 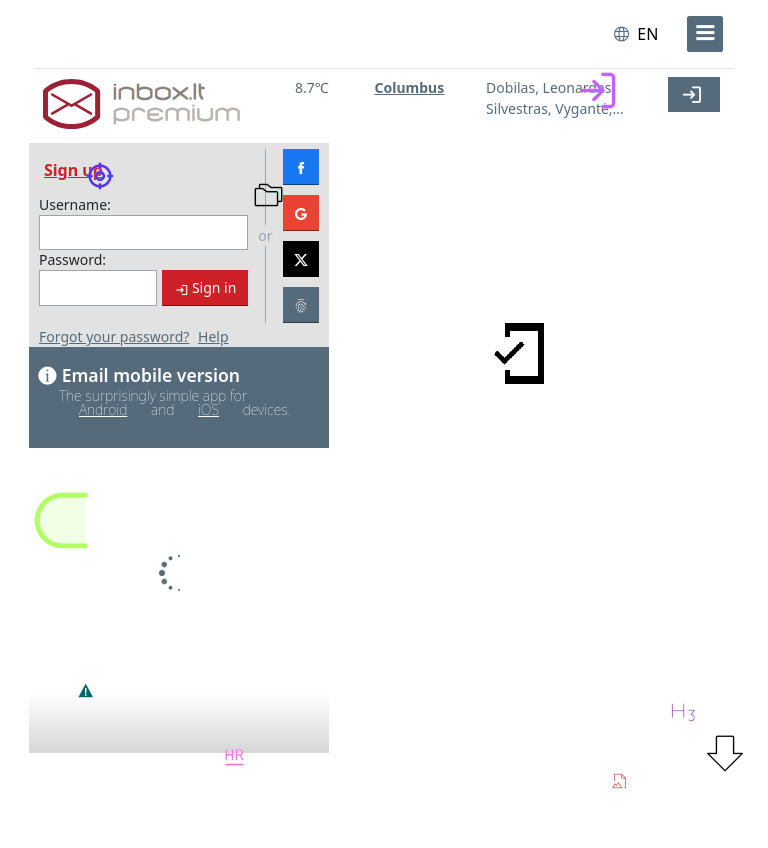 What do you see at coordinates (597, 90) in the screenshot?
I see `log in to your account` at bounding box center [597, 90].